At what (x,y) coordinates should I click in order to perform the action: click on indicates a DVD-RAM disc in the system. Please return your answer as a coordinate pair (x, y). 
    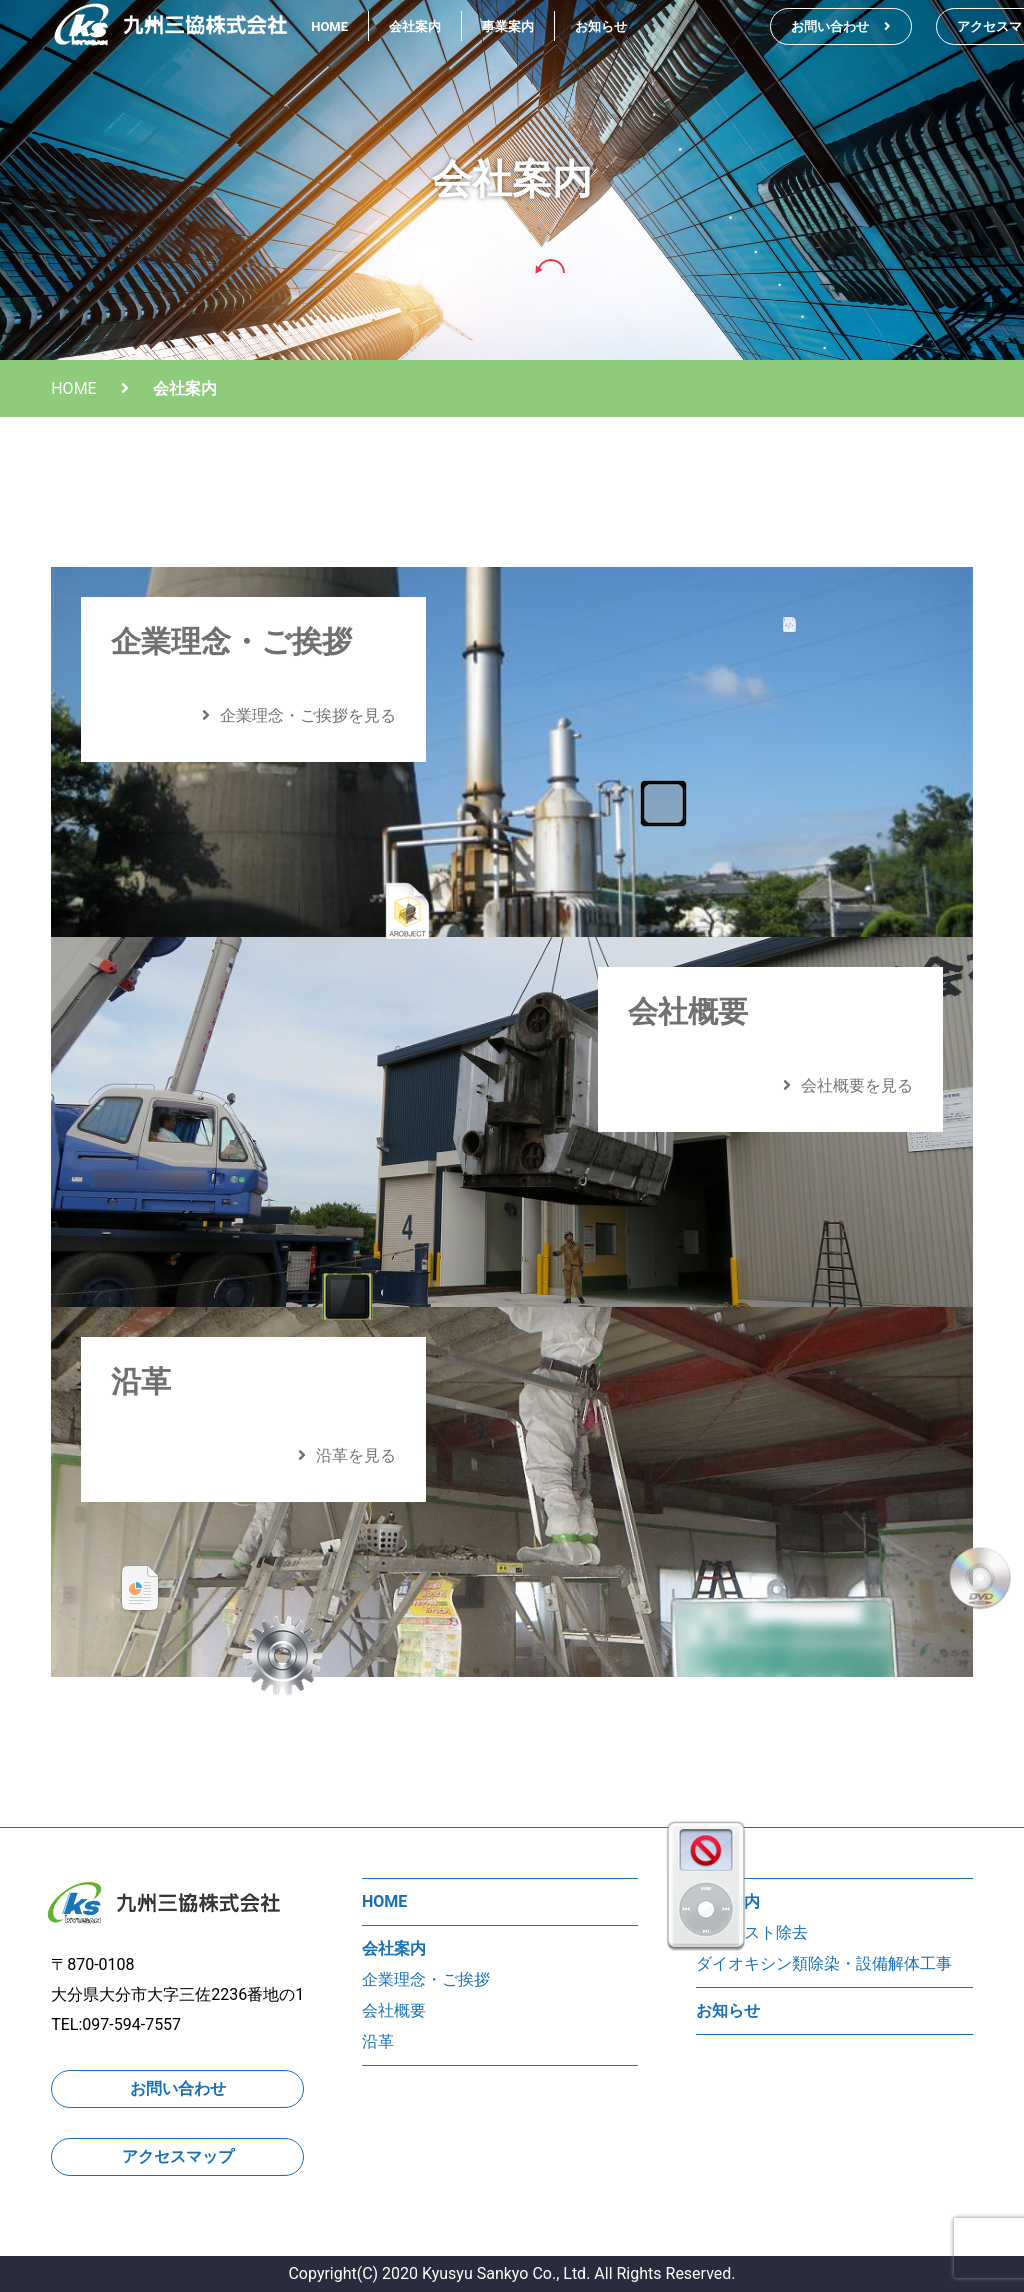
    Looking at the image, I should click on (980, 1579).